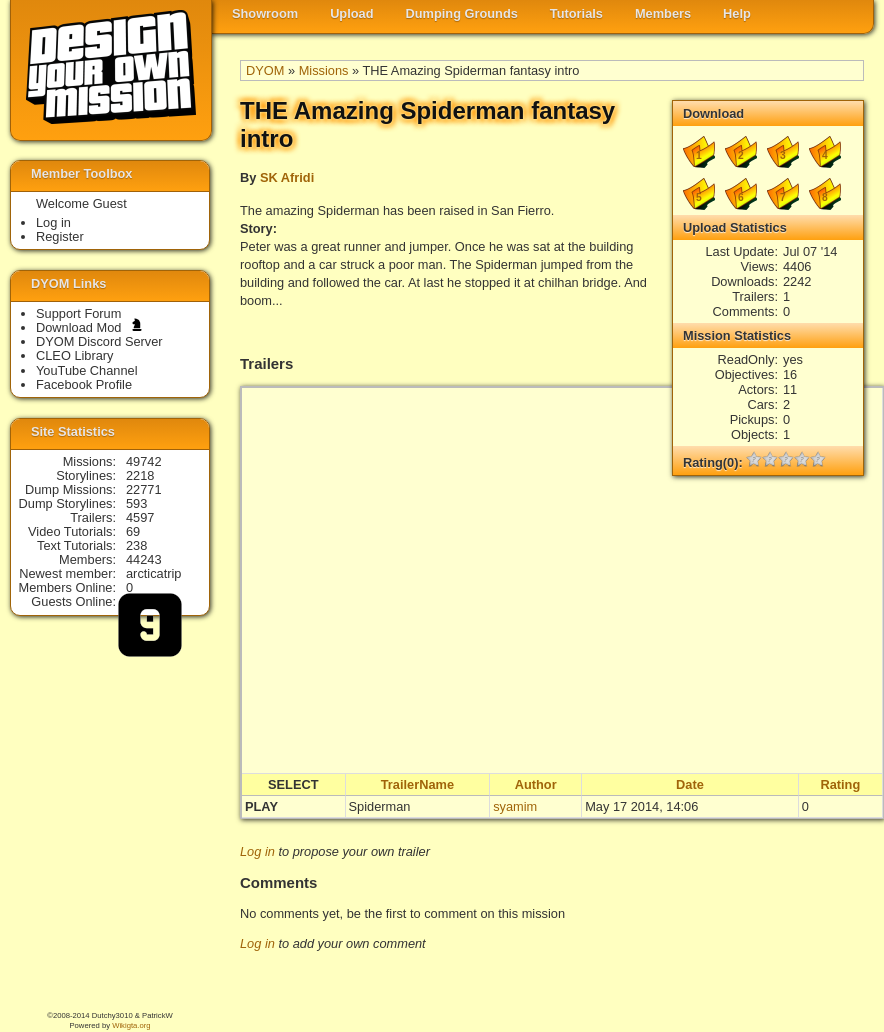 This screenshot has height=1032, width=884. I want to click on play chess or open a chess game, so click(137, 325).